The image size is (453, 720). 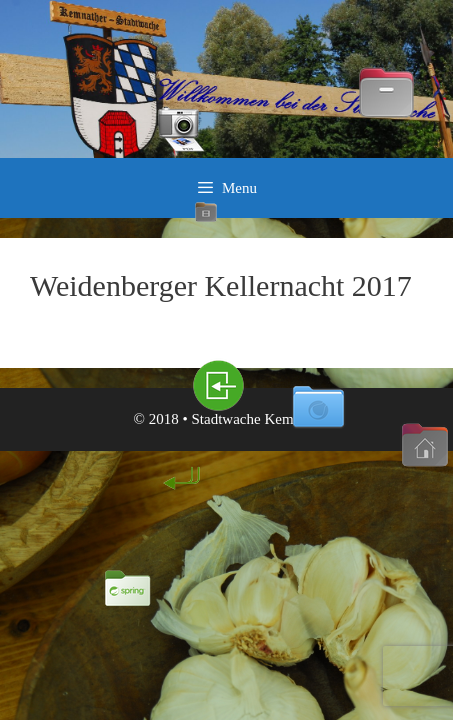 I want to click on open your videos folder, so click(x=206, y=212).